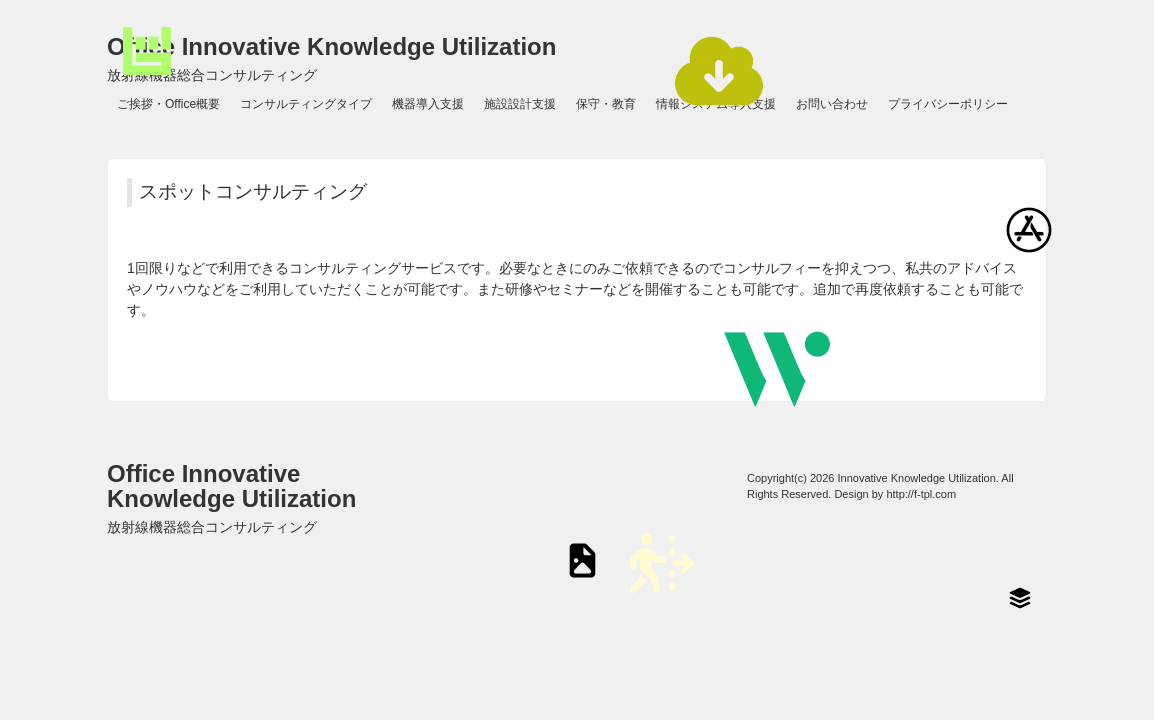  I want to click on open the Apple App Store, so click(1029, 230).